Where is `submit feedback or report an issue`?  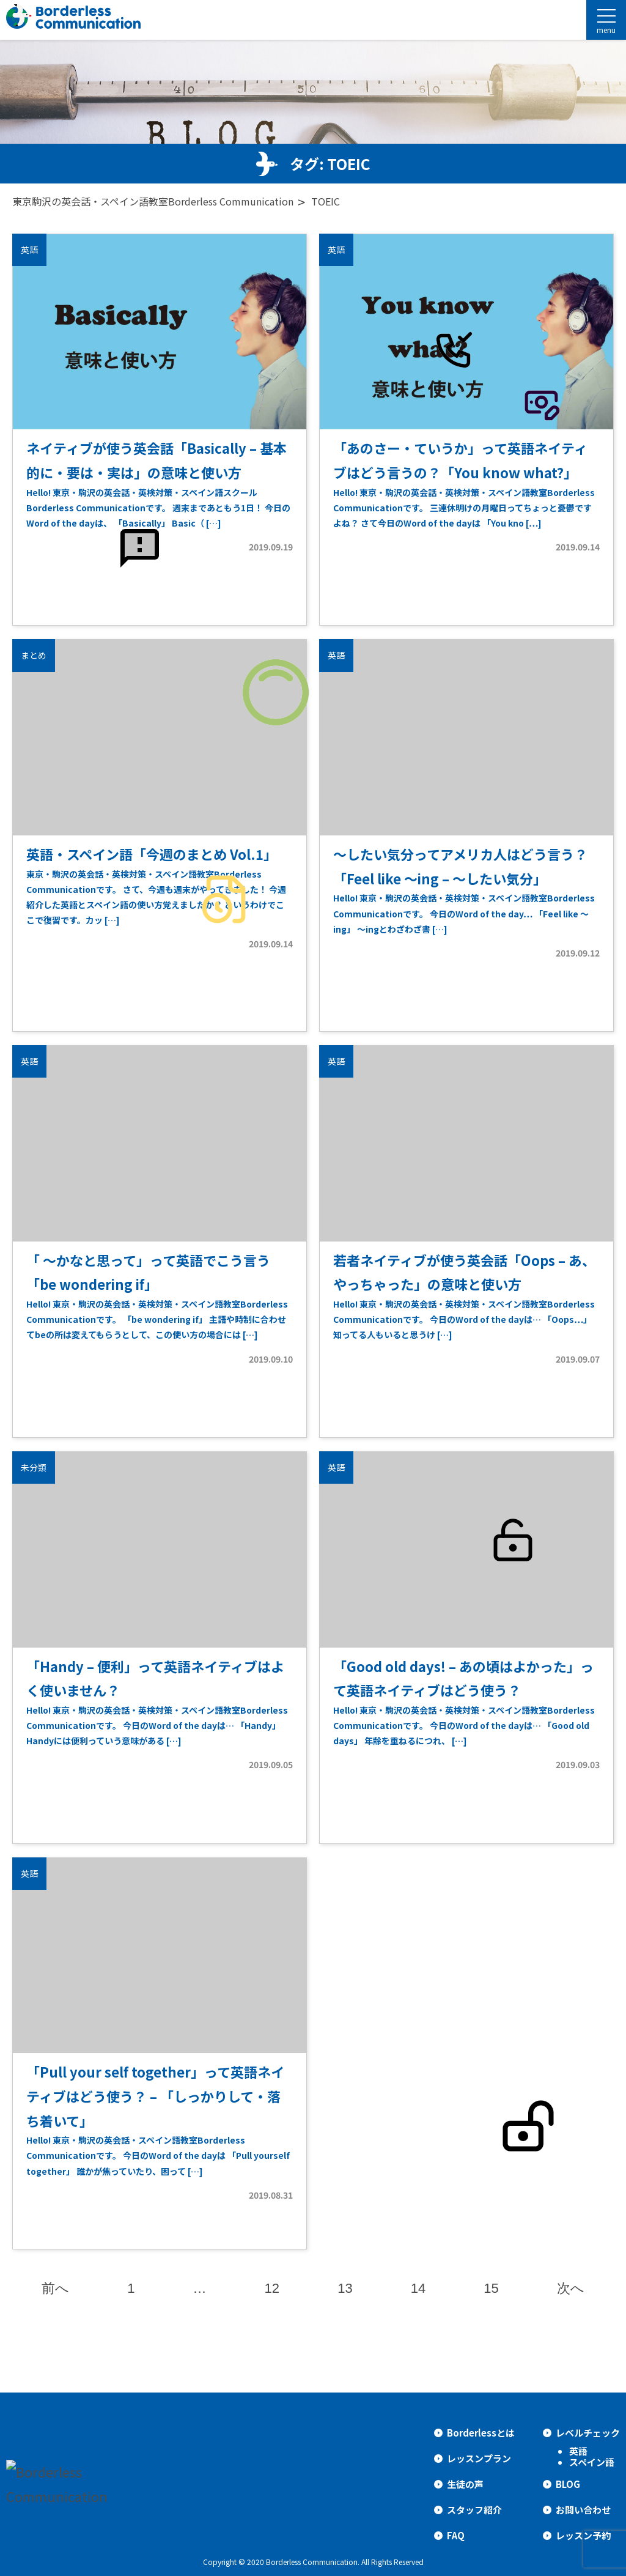
submit feedback or report an issue is located at coordinates (139, 548).